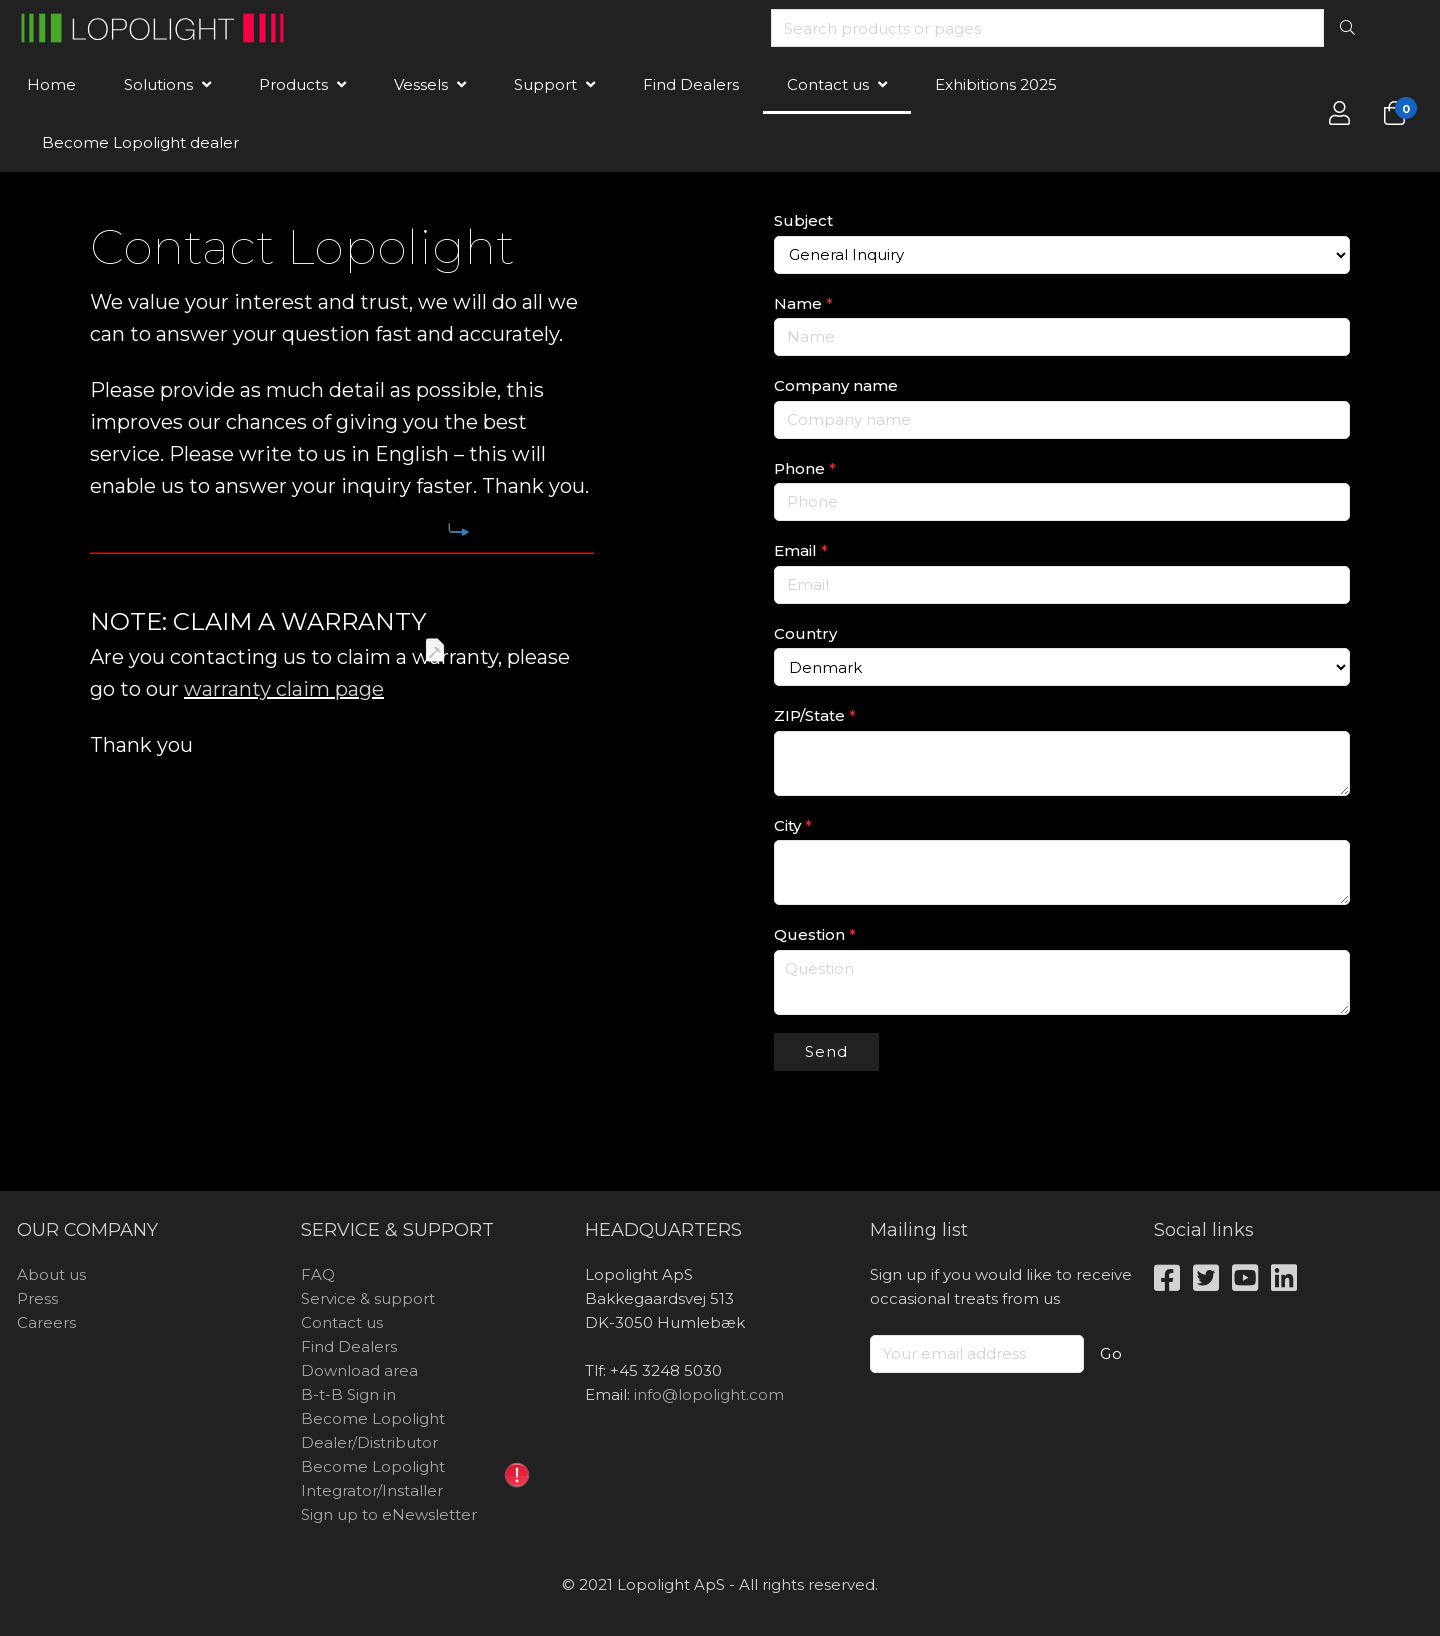  I want to click on makefile document for build automation, so click(435, 650).